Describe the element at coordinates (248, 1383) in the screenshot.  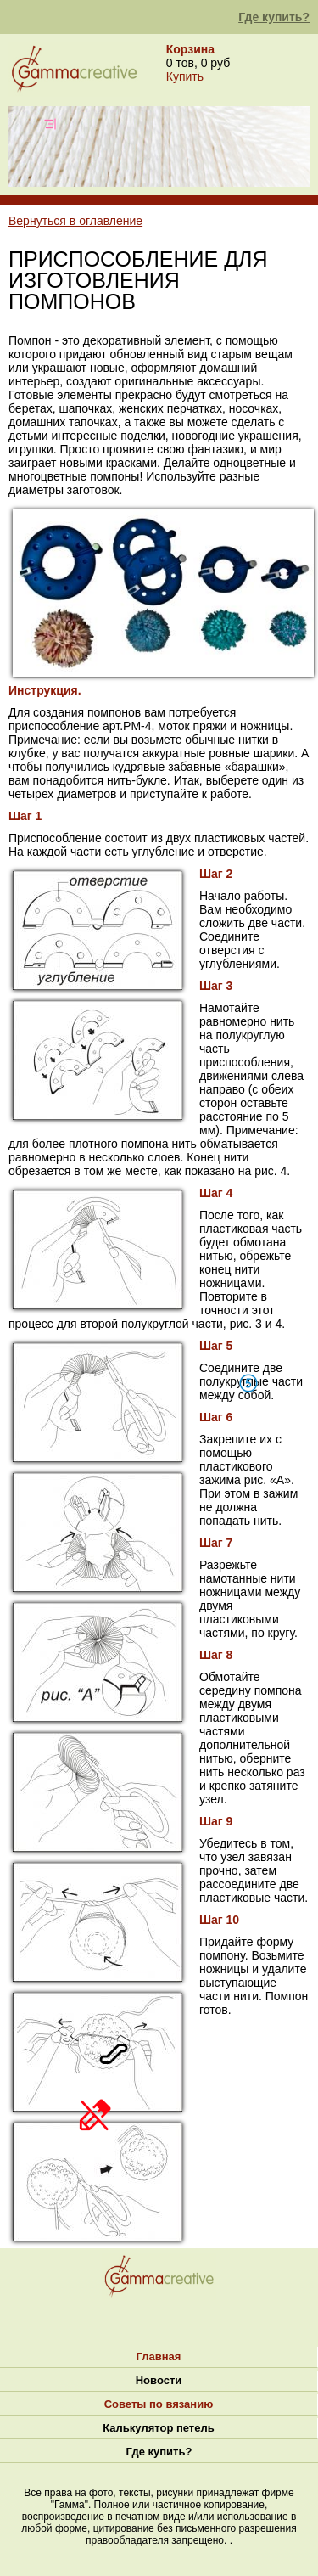
I see `indicates step 5 in a numbered process` at that location.